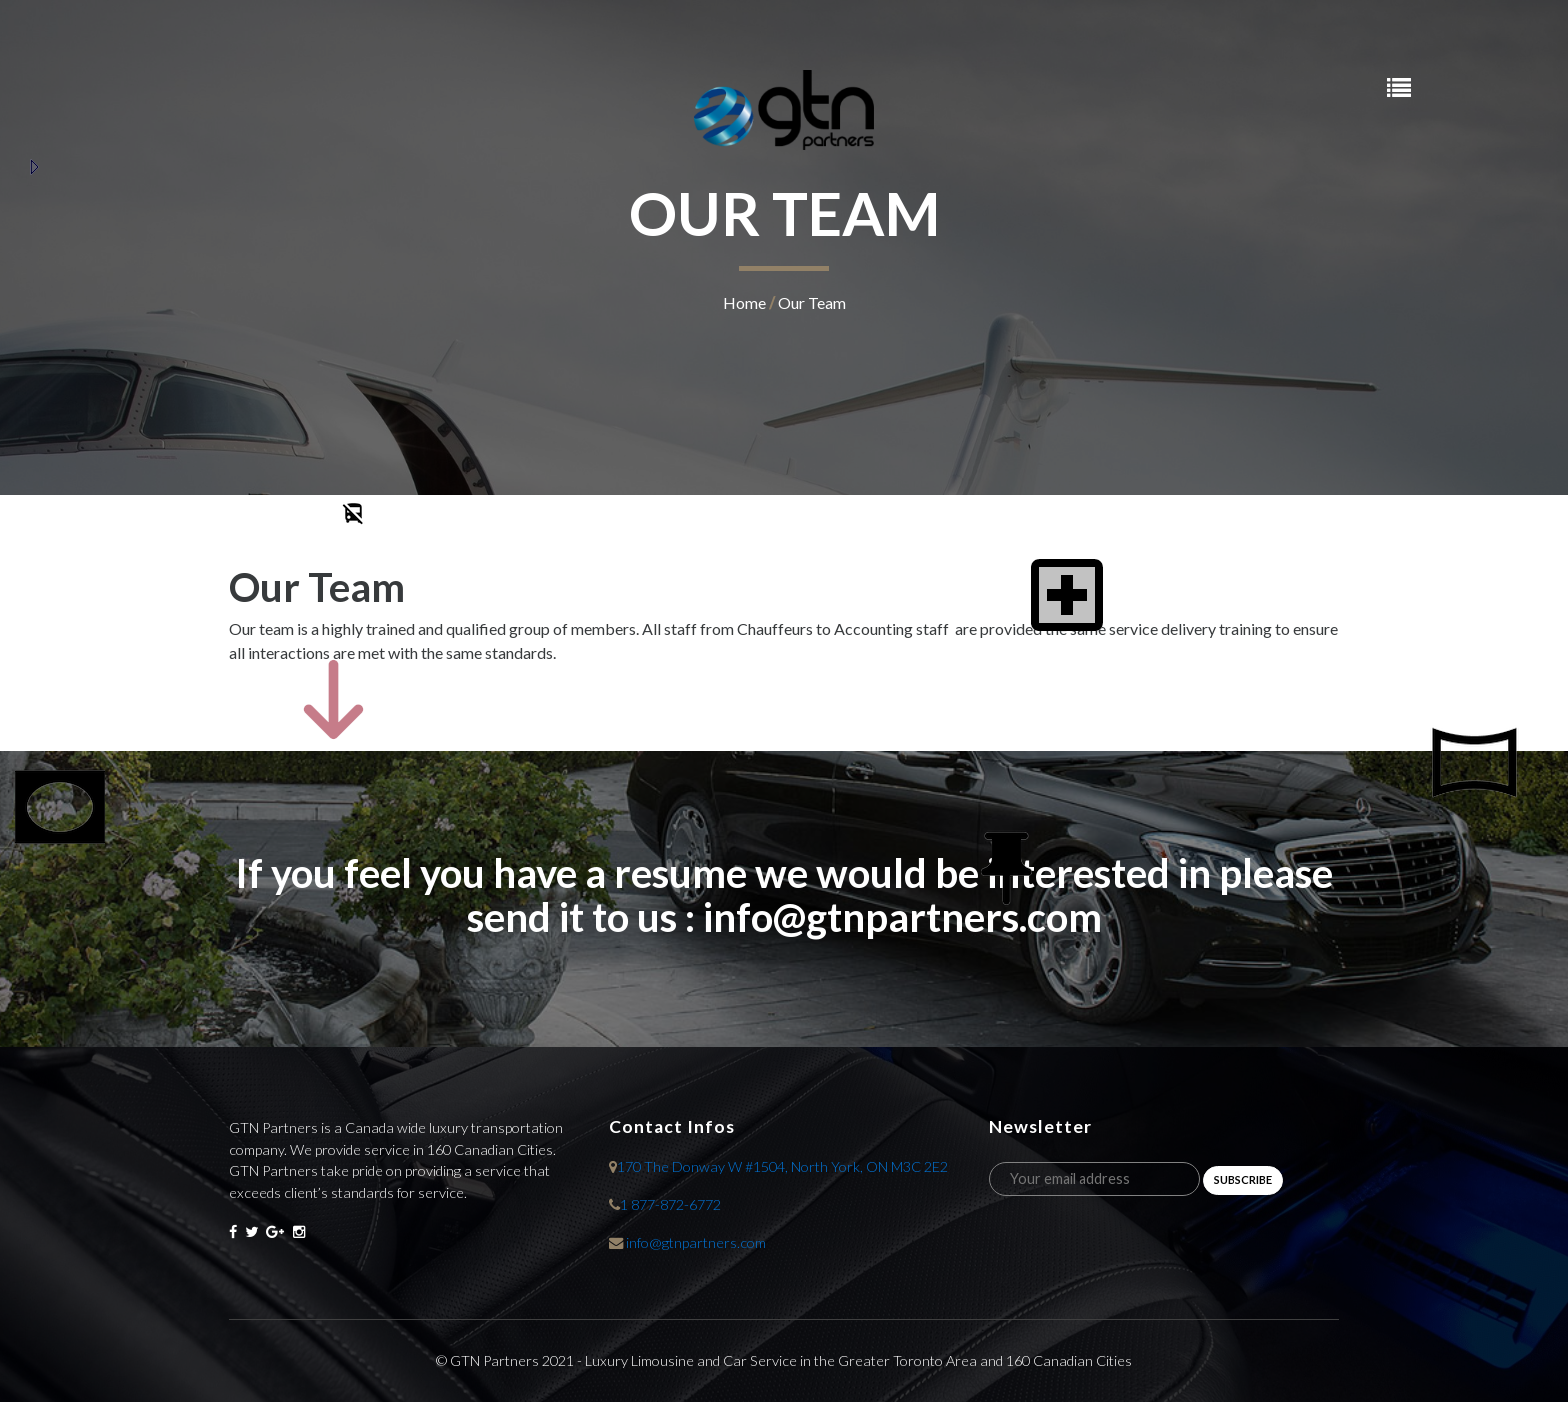 This screenshot has height=1402, width=1568. Describe the element at coordinates (333, 699) in the screenshot. I see `scroll down or view more content` at that location.